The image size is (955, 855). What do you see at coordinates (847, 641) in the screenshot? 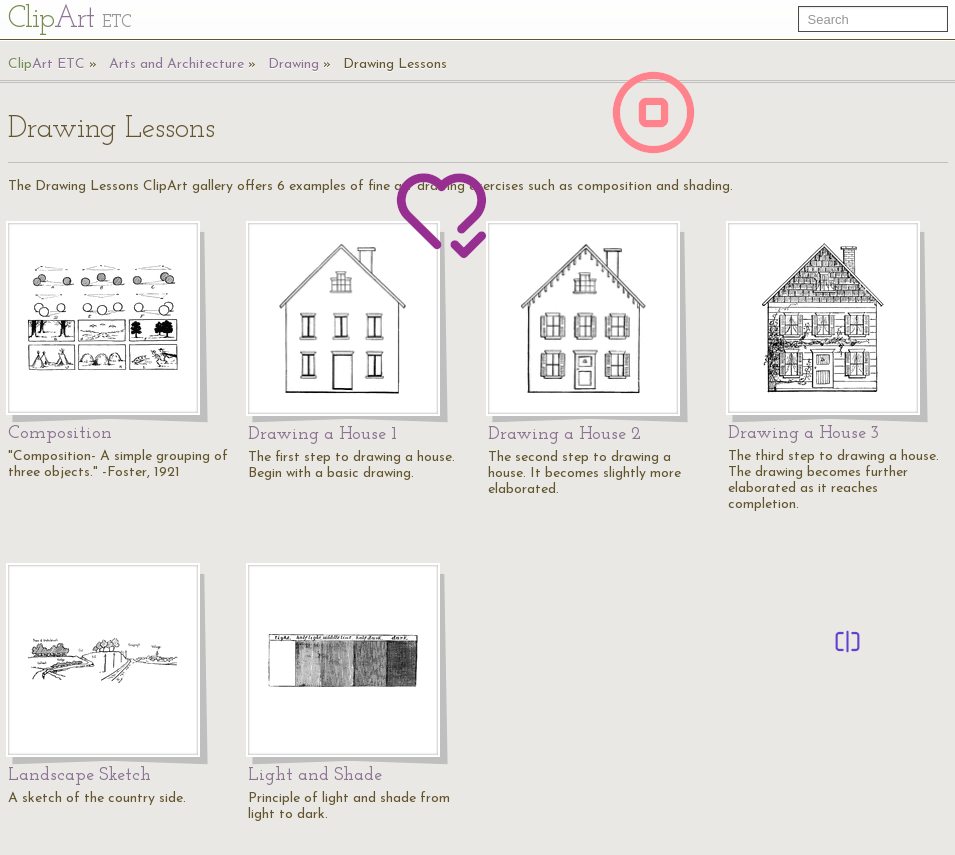
I see `split view horizontally` at bounding box center [847, 641].